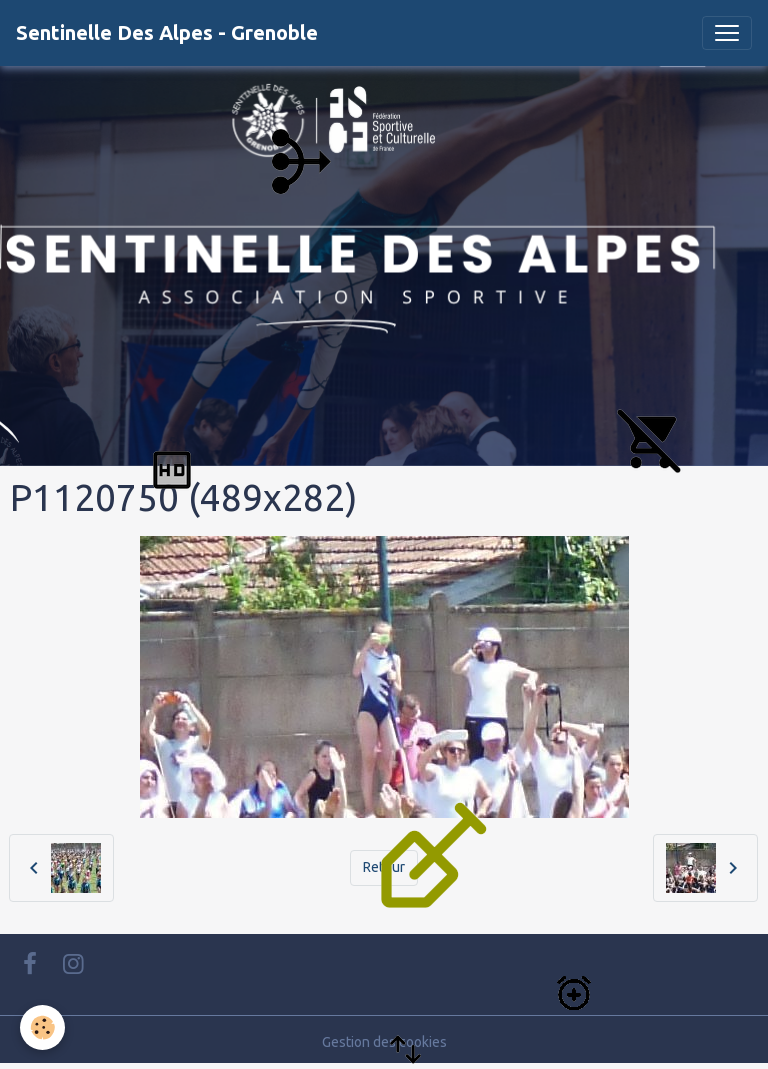 Image resolution: width=768 pixels, height=1069 pixels. Describe the element at coordinates (650, 439) in the screenshot. I see `remove item from shopping cart` at that location.